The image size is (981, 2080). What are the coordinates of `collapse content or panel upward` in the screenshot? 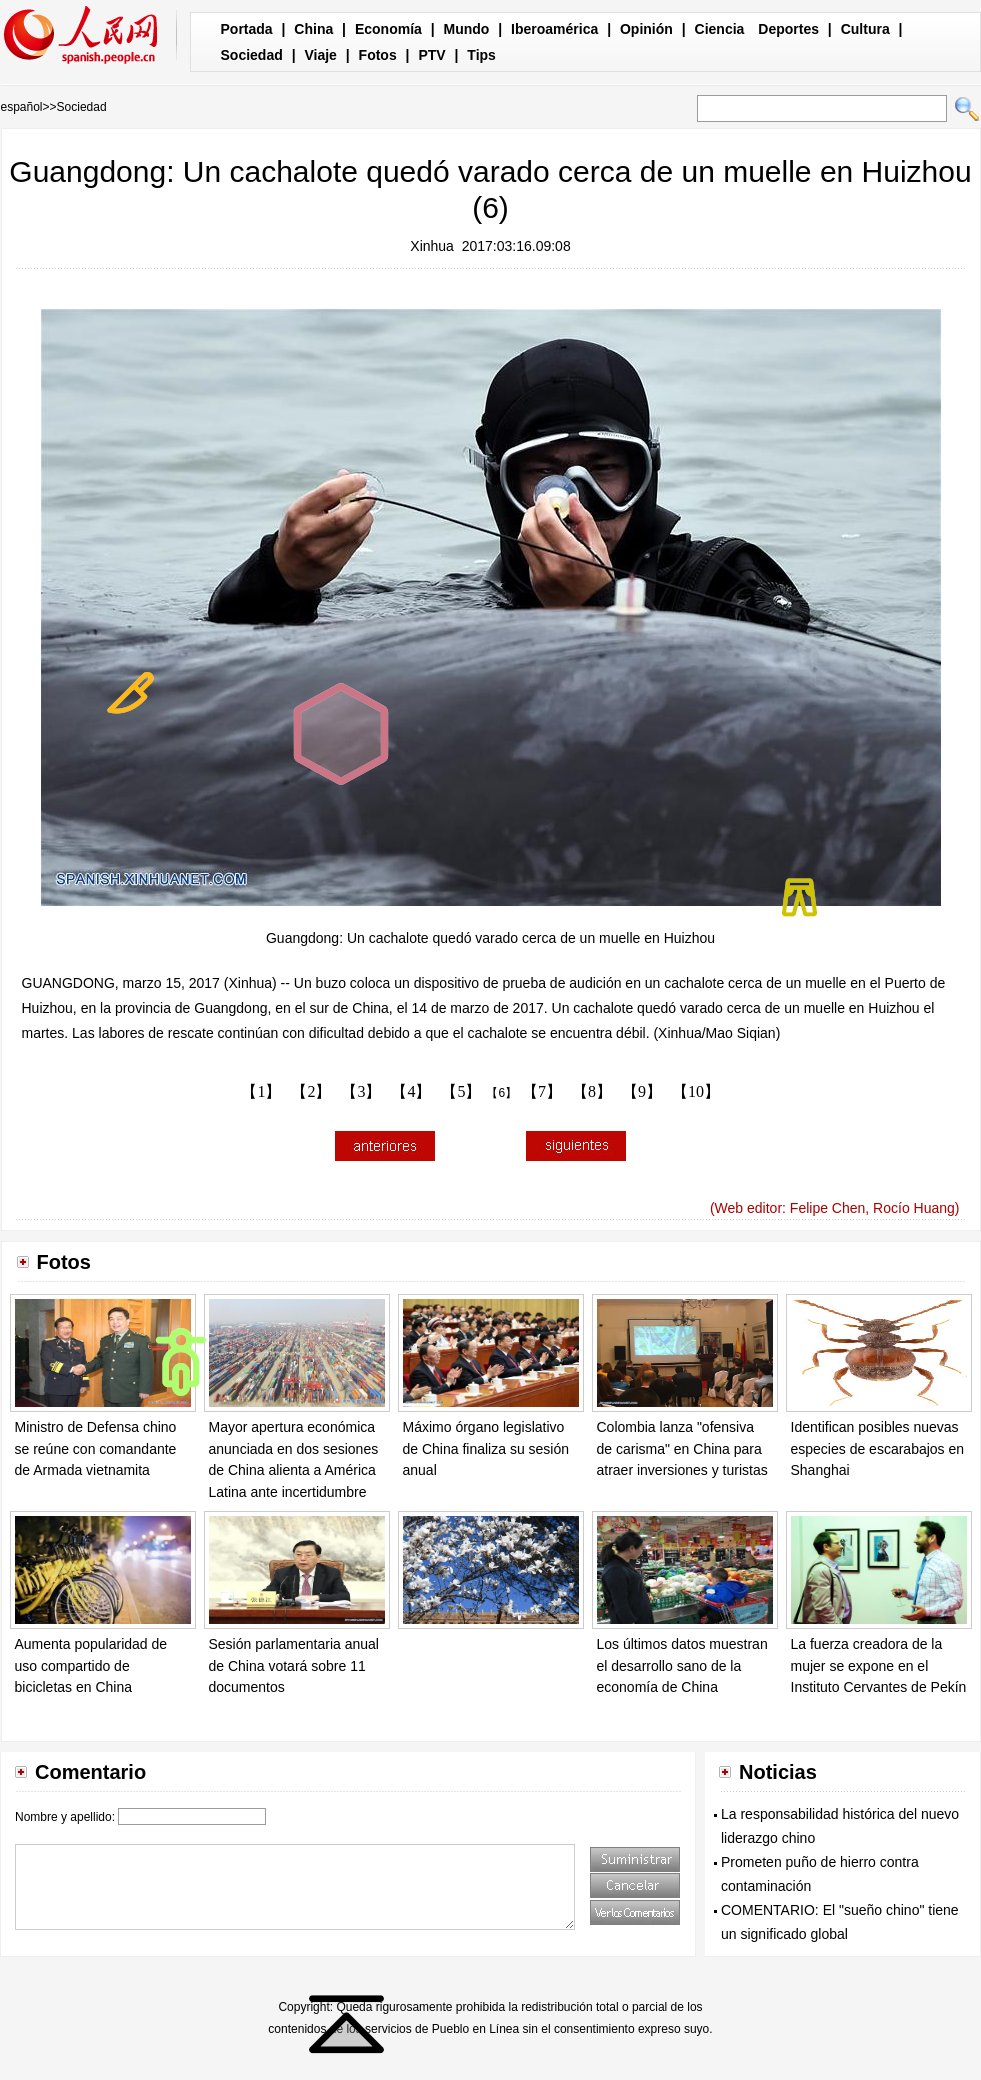 It's located at (346, 2022).